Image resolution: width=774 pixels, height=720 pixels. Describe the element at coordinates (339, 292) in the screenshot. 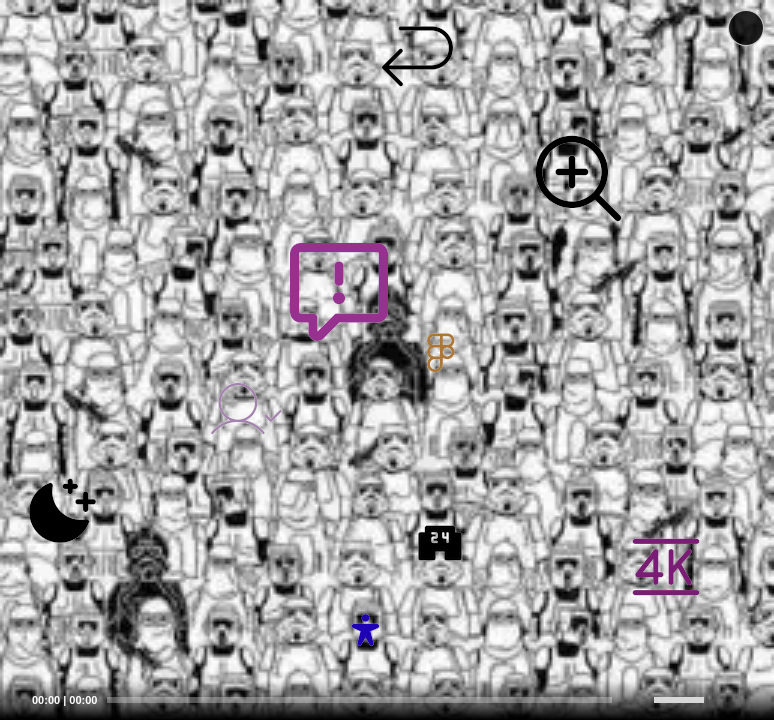

I see `report an issue or problem` at that location.